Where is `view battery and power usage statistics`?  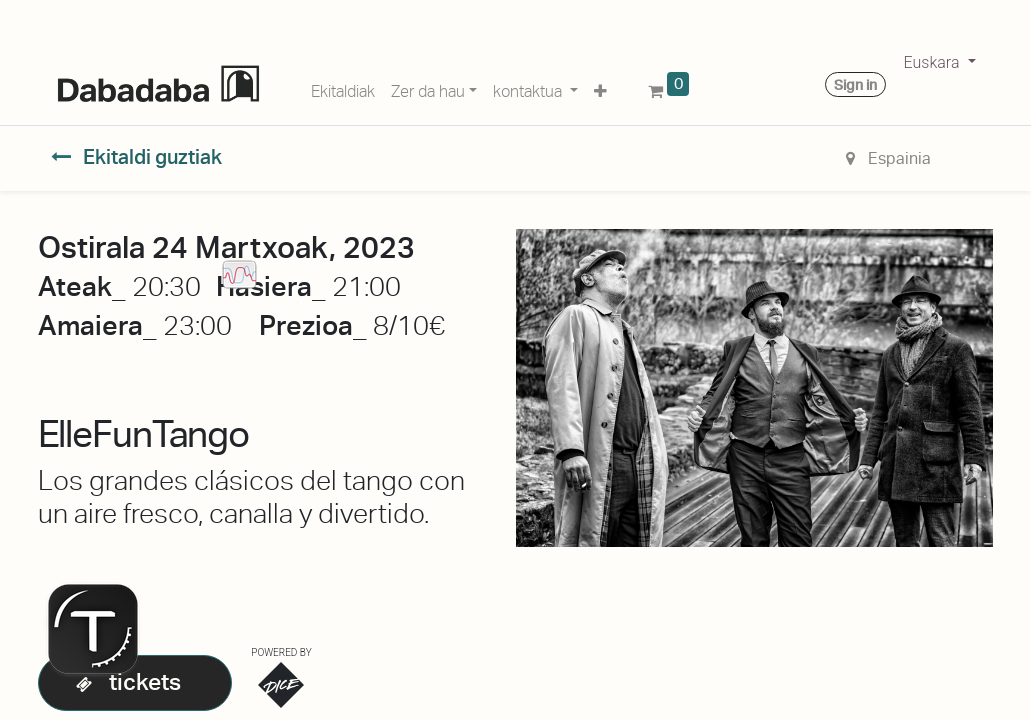 view battery and power usage statistics is located at coordinates (239, 274).